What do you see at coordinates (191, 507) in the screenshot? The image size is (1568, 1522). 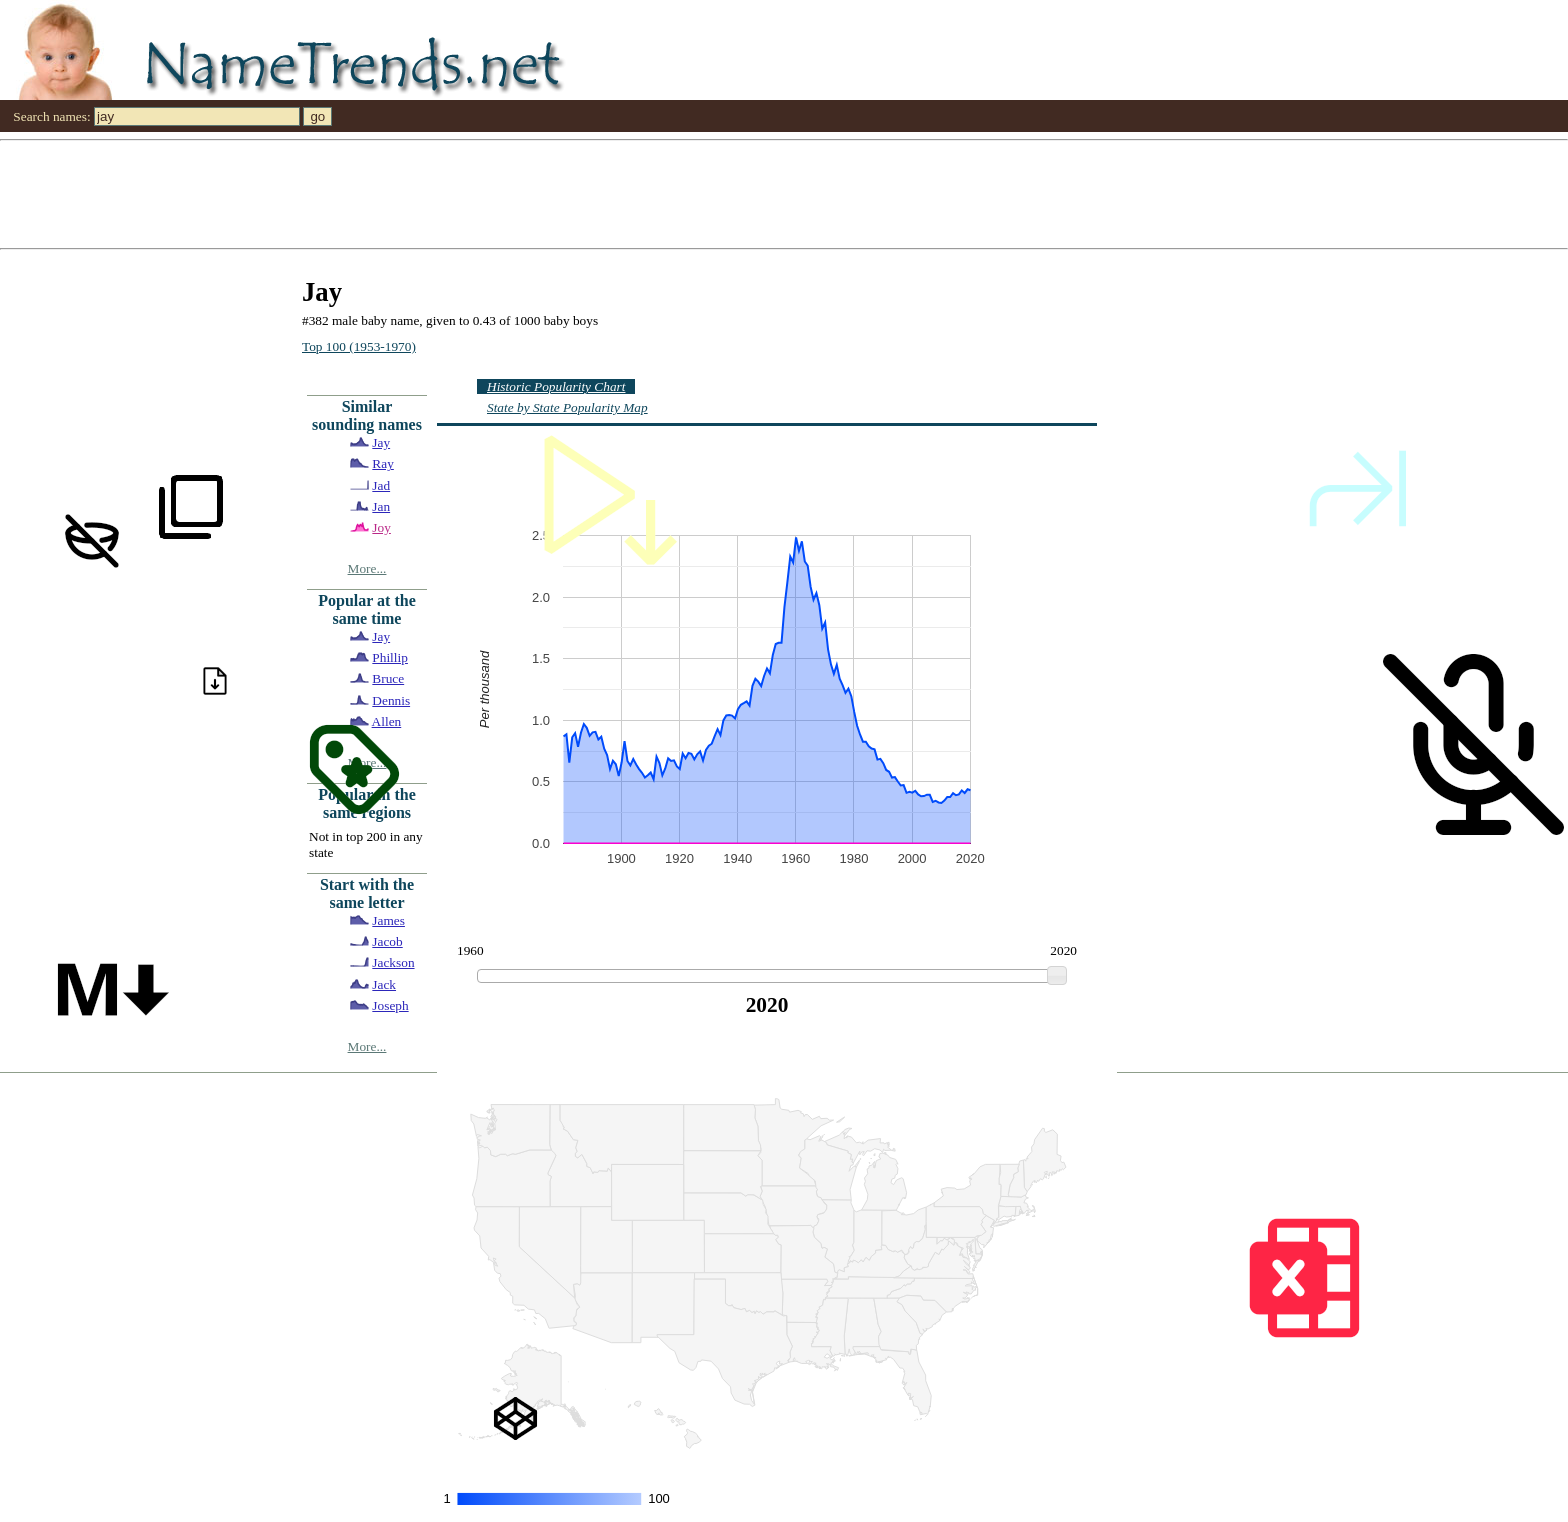 I see `view multiple layers or stacked items` at bounding box center [191, 507].